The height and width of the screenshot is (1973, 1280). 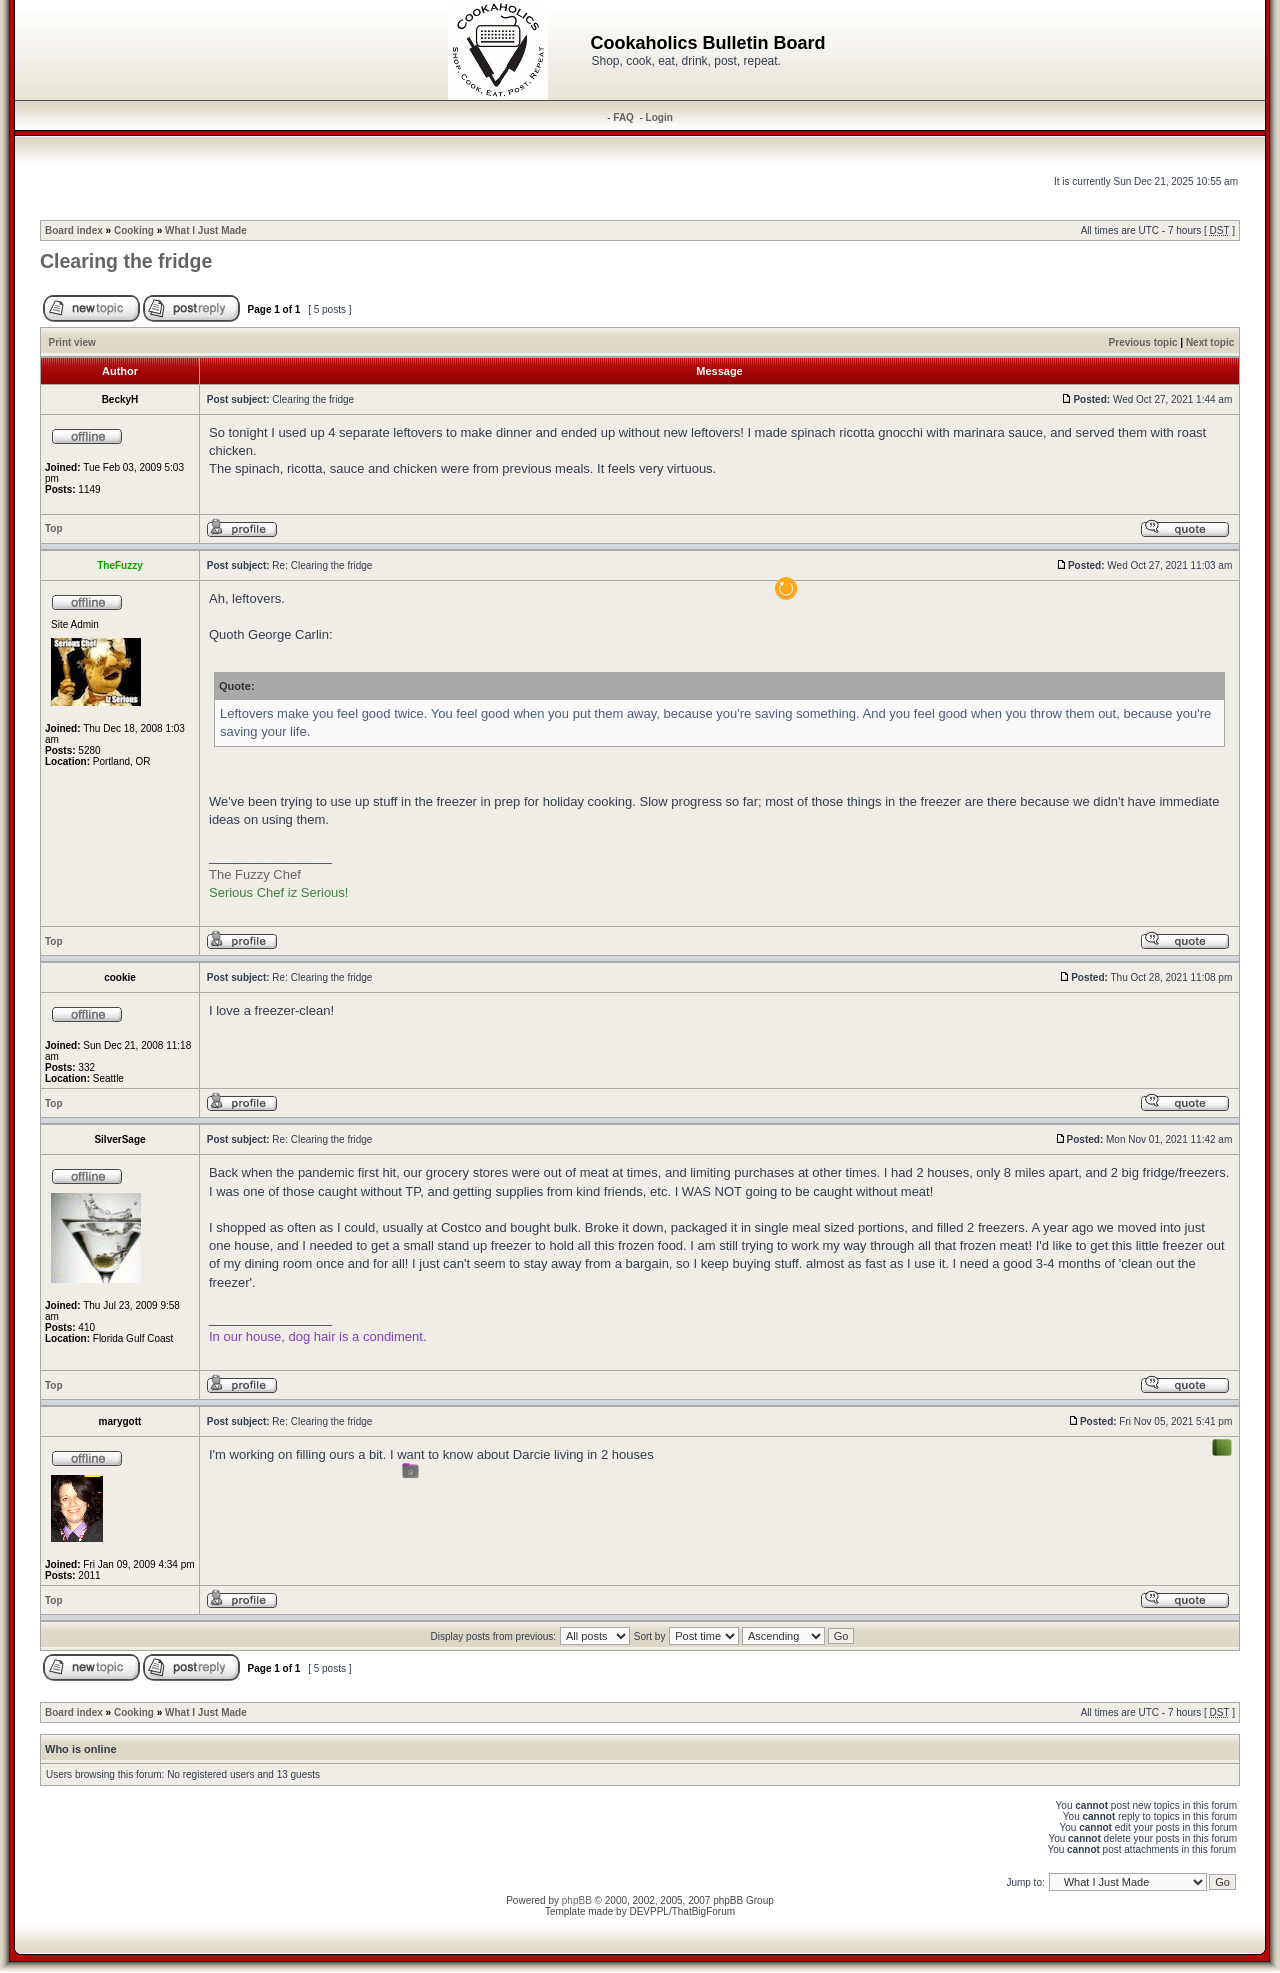 What do you see at coordinates (786, 588) in the screenshot?
I see `restart the system` at bounding box center [786, 588].